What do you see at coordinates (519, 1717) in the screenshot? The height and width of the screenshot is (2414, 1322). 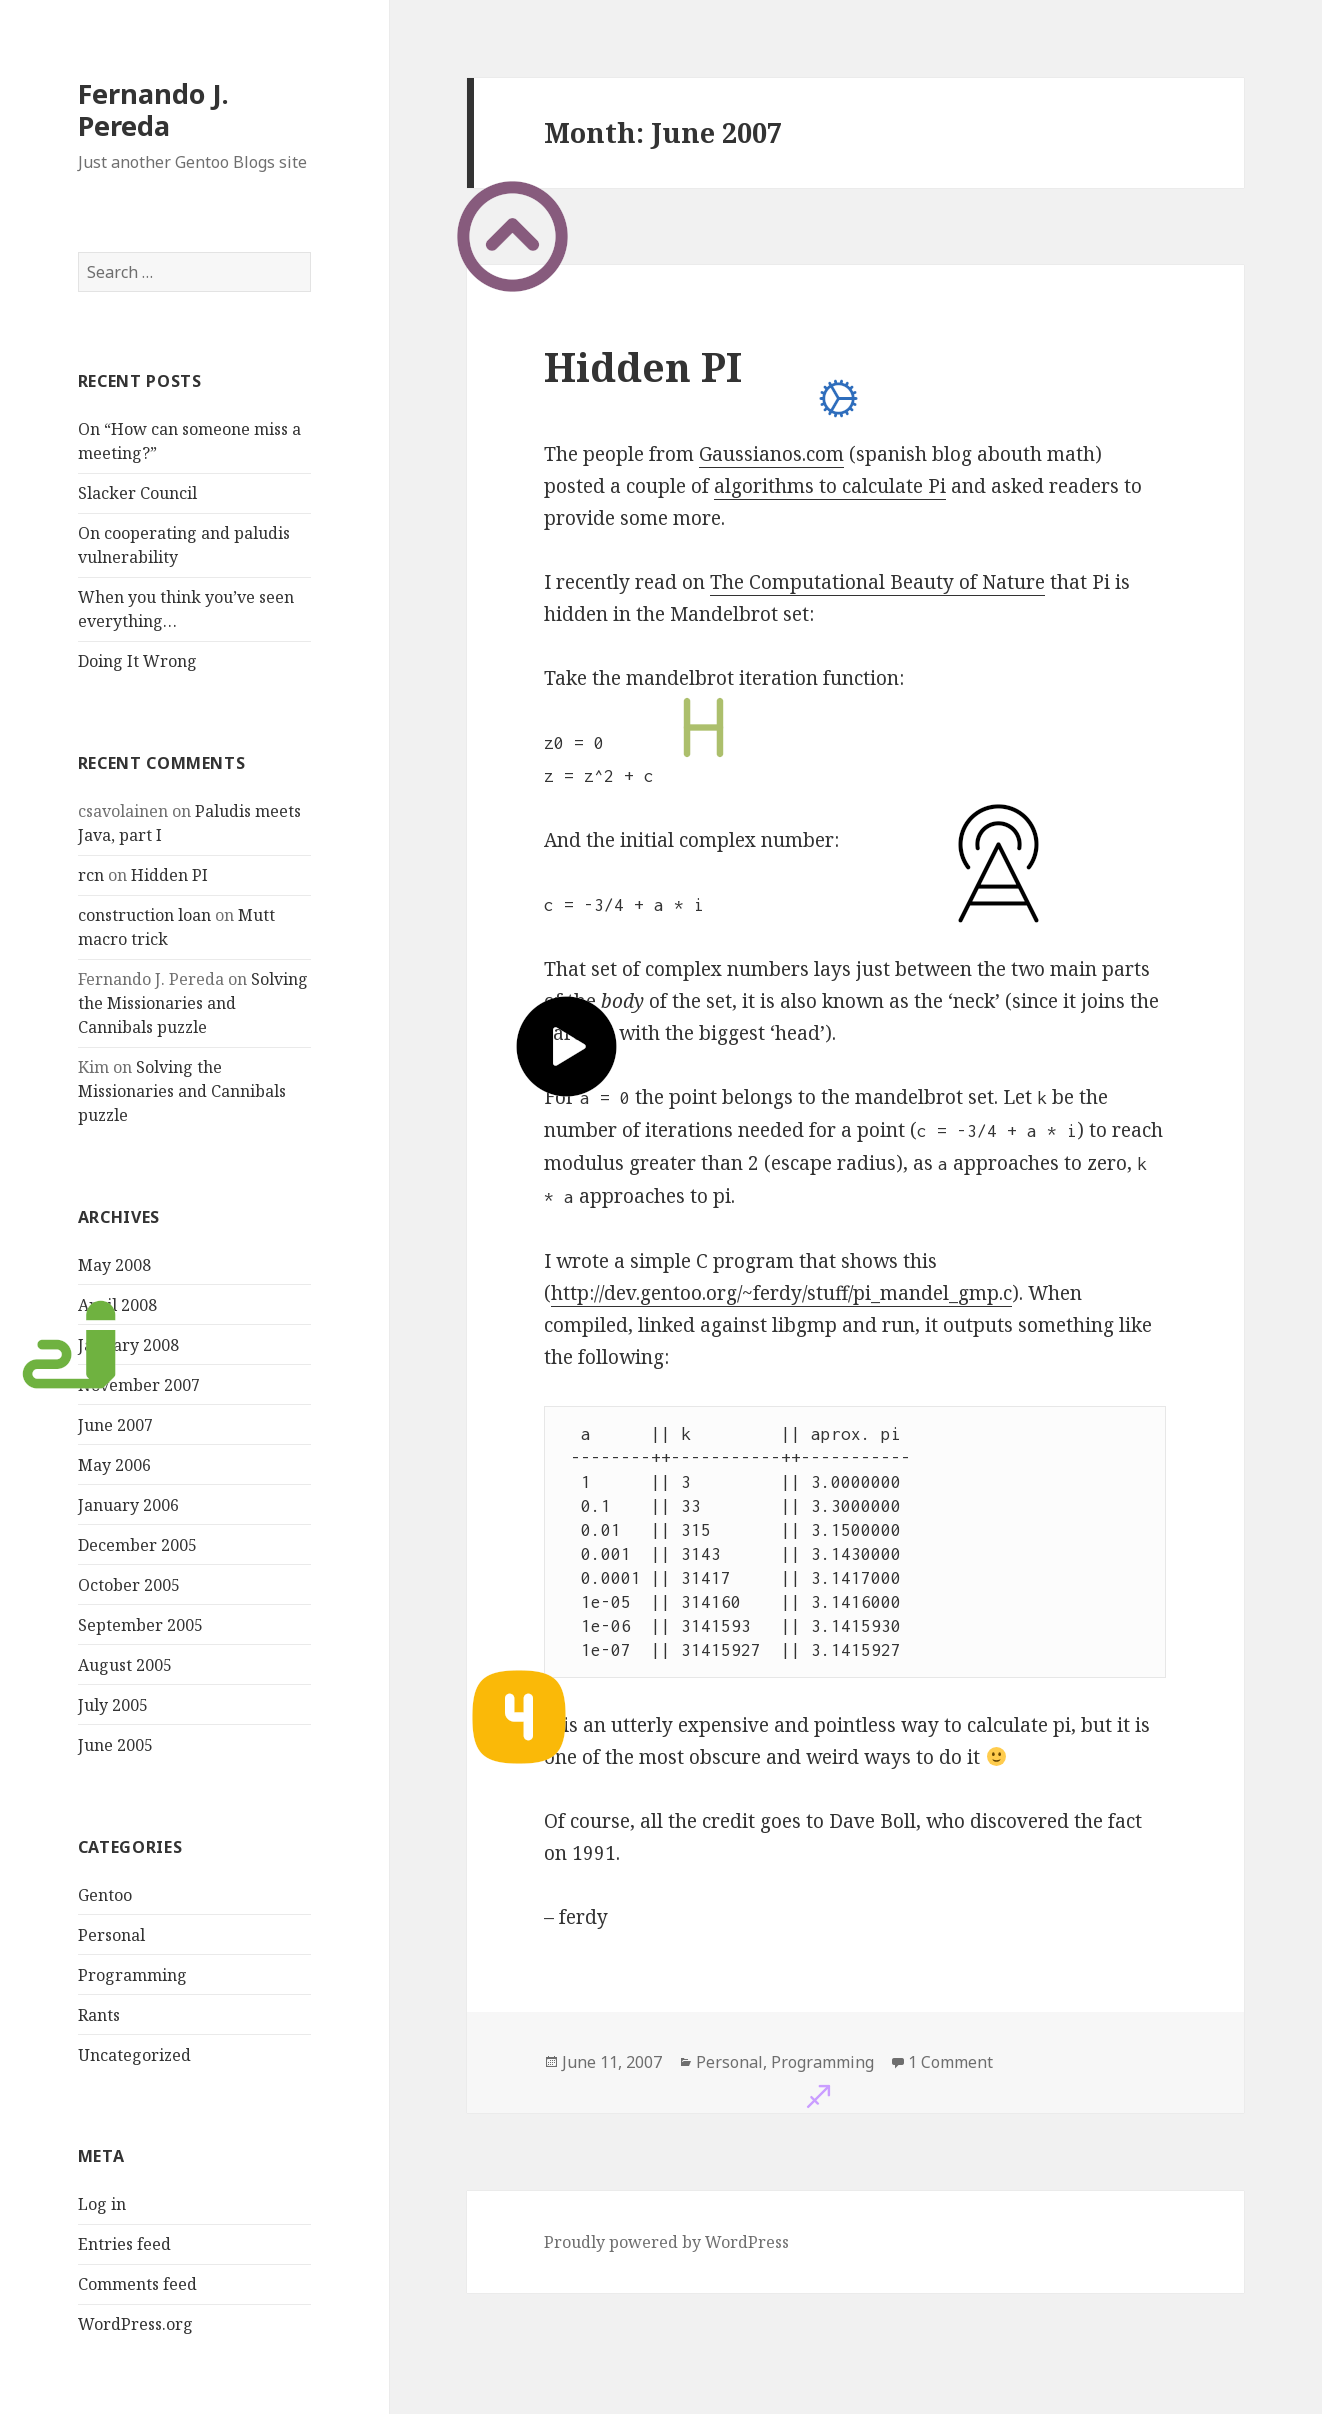 I see `indicates step 4 in a multi-step process` at bounding box center [519, 1717].